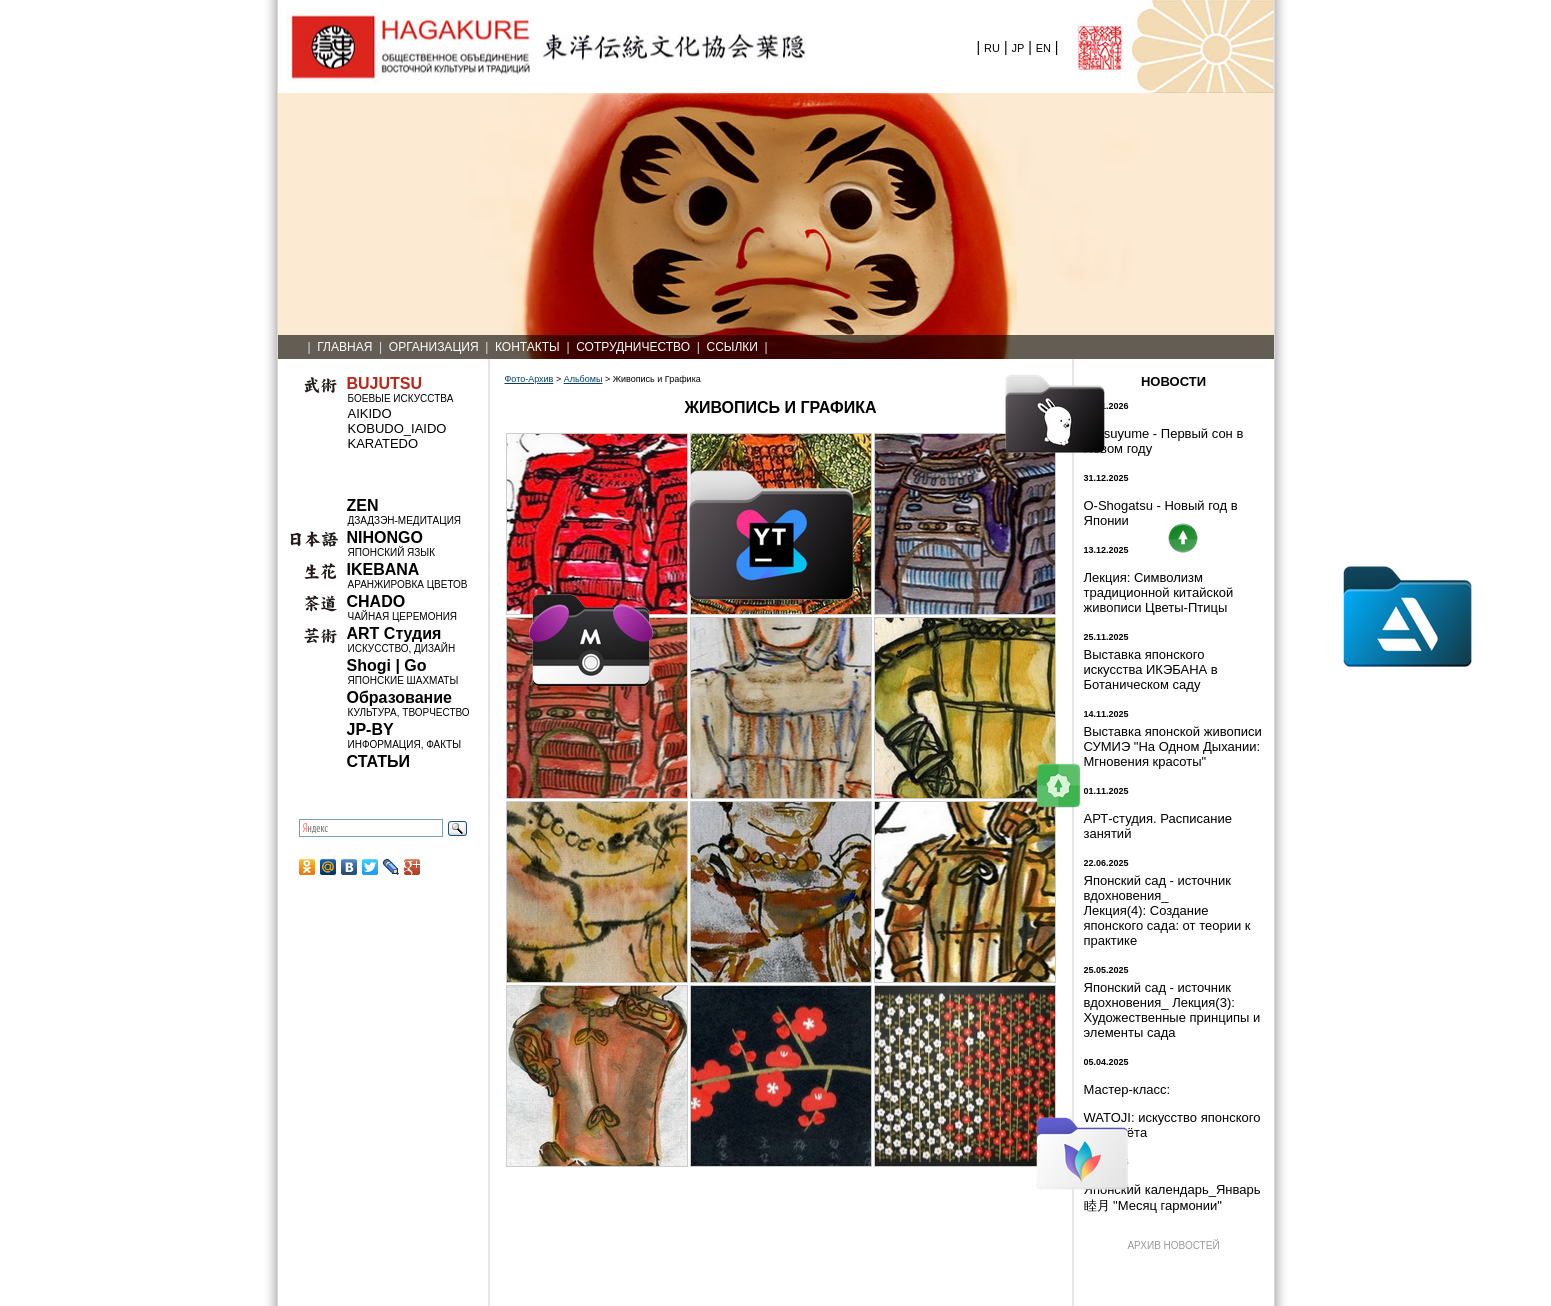 The width and height of the screenshot is (1551, 1306). What do you see at coordinates (1082, 1156) in the screenshot?
I see `open mindnode documents folder` at bounding box center [1082, 1156].